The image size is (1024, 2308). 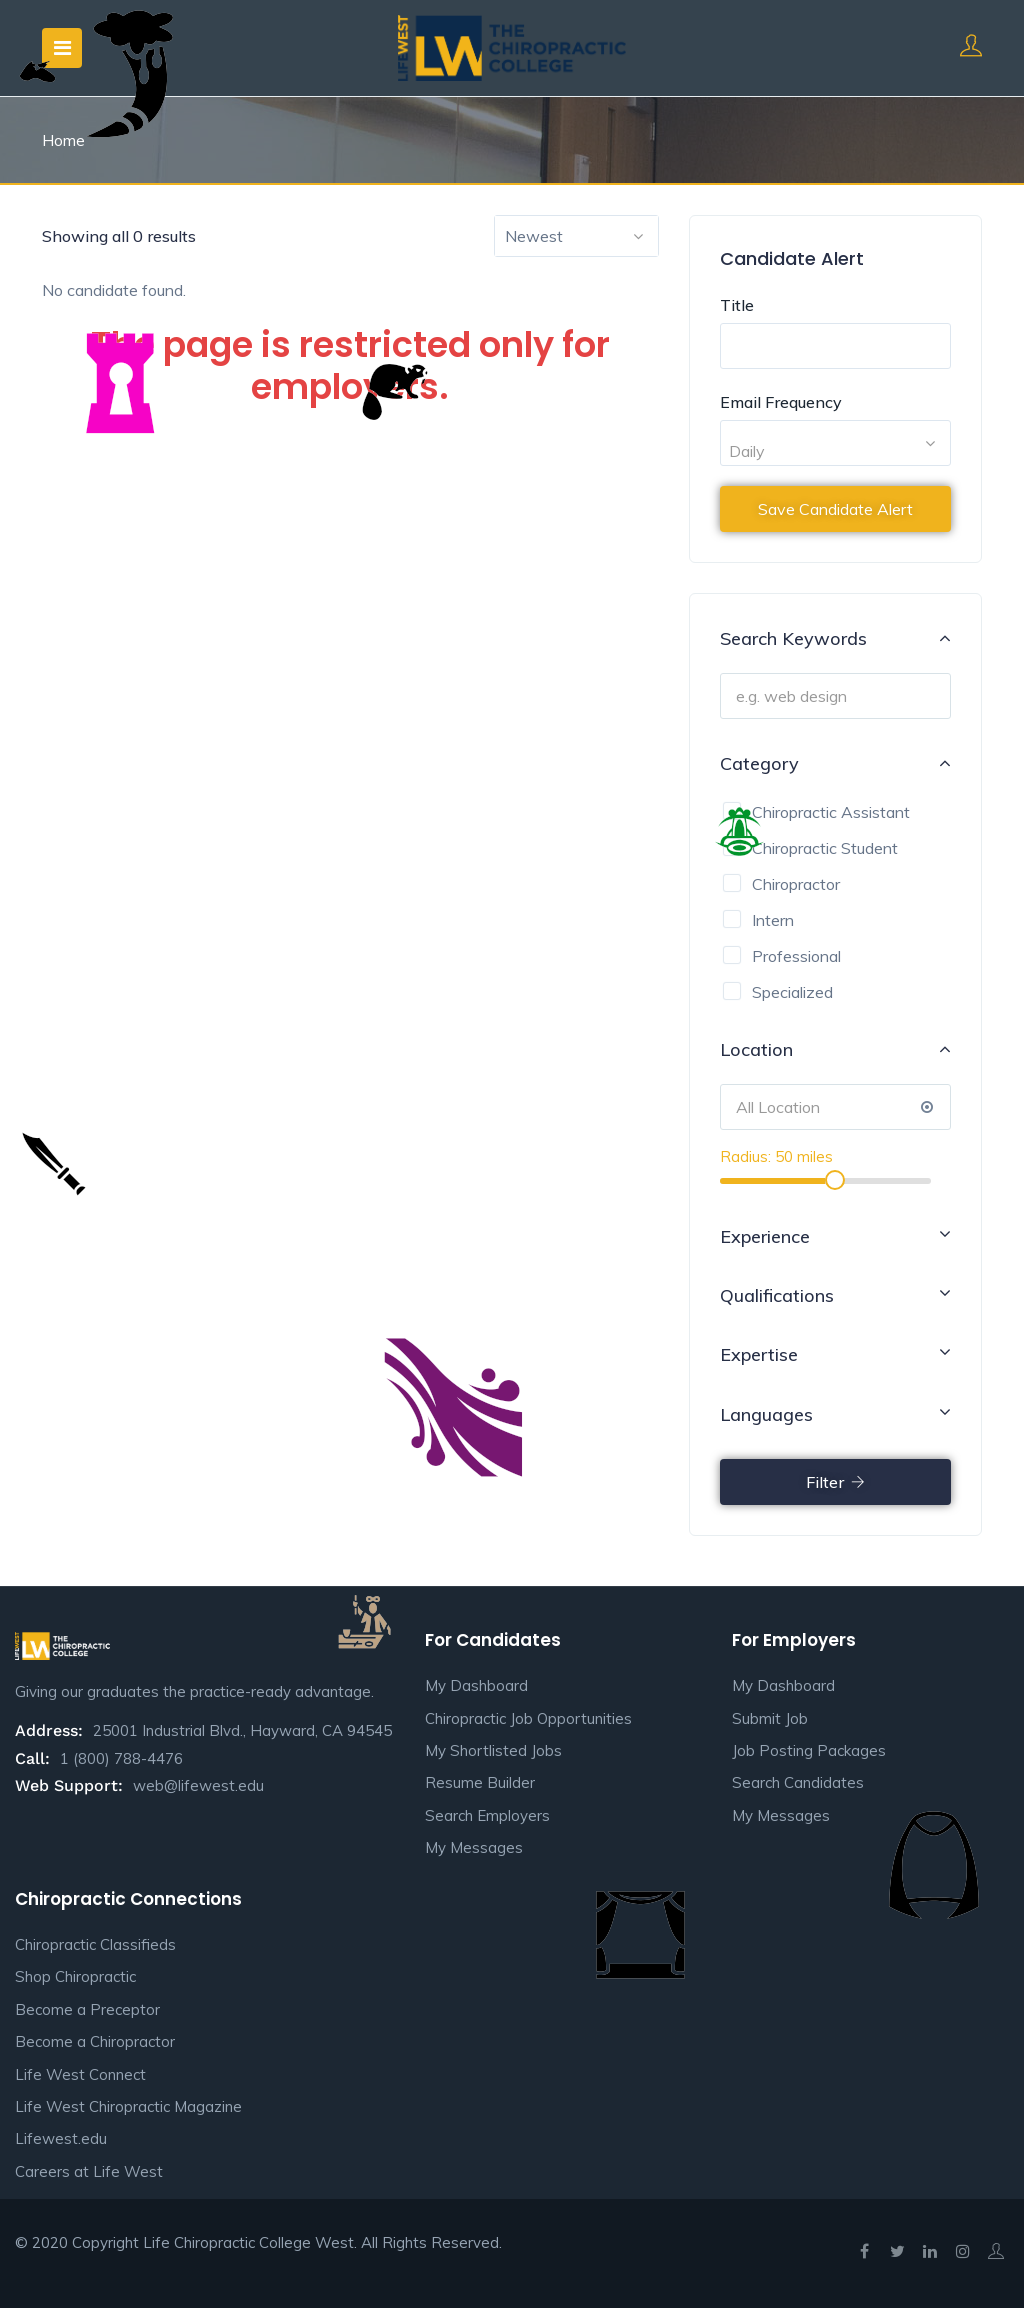 What do you see at coordinates (37, 71) in the screenshot?
I see `view black sea region on map` at bounding box center [37, 71].